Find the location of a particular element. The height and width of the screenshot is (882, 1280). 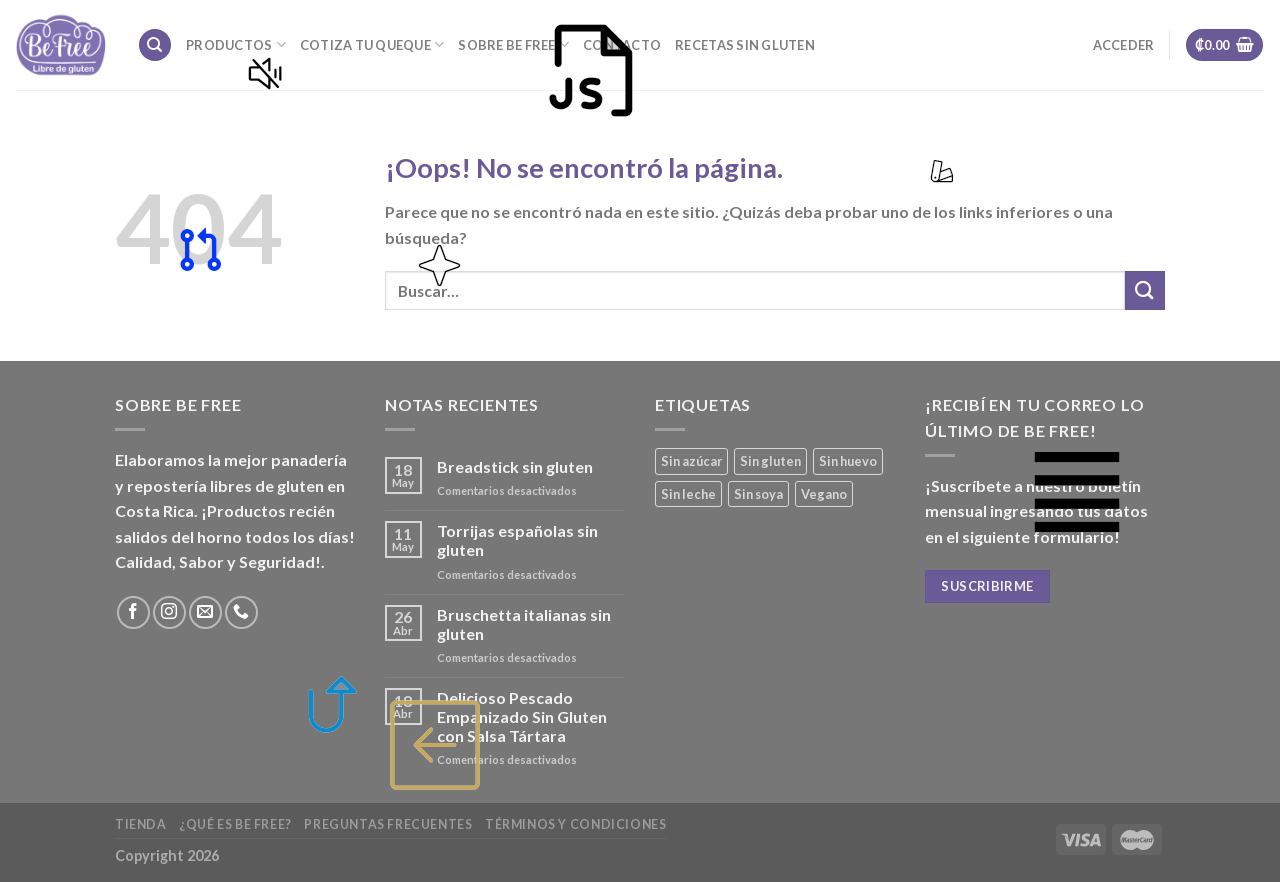

indicates a featured or highlighted item is located at coordinates (439, 265).